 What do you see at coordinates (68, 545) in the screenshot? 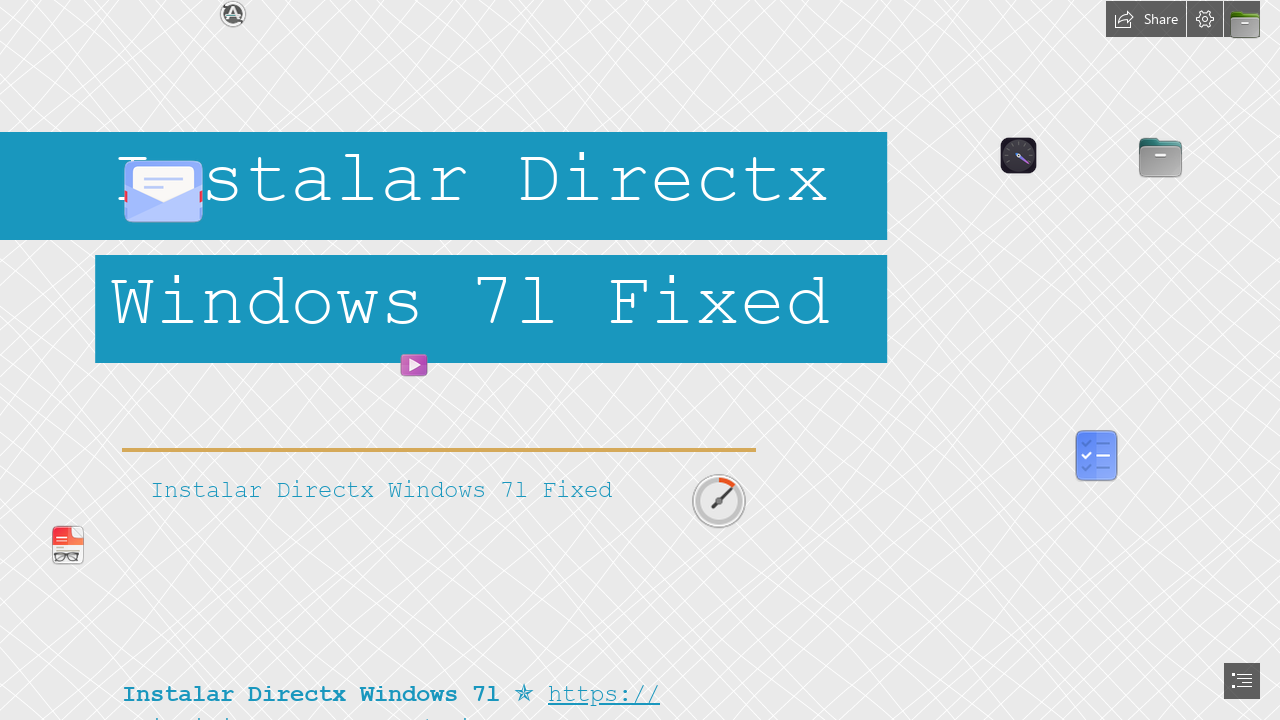
I see `open the papers document viewer app` at bounding box center [68, 545].